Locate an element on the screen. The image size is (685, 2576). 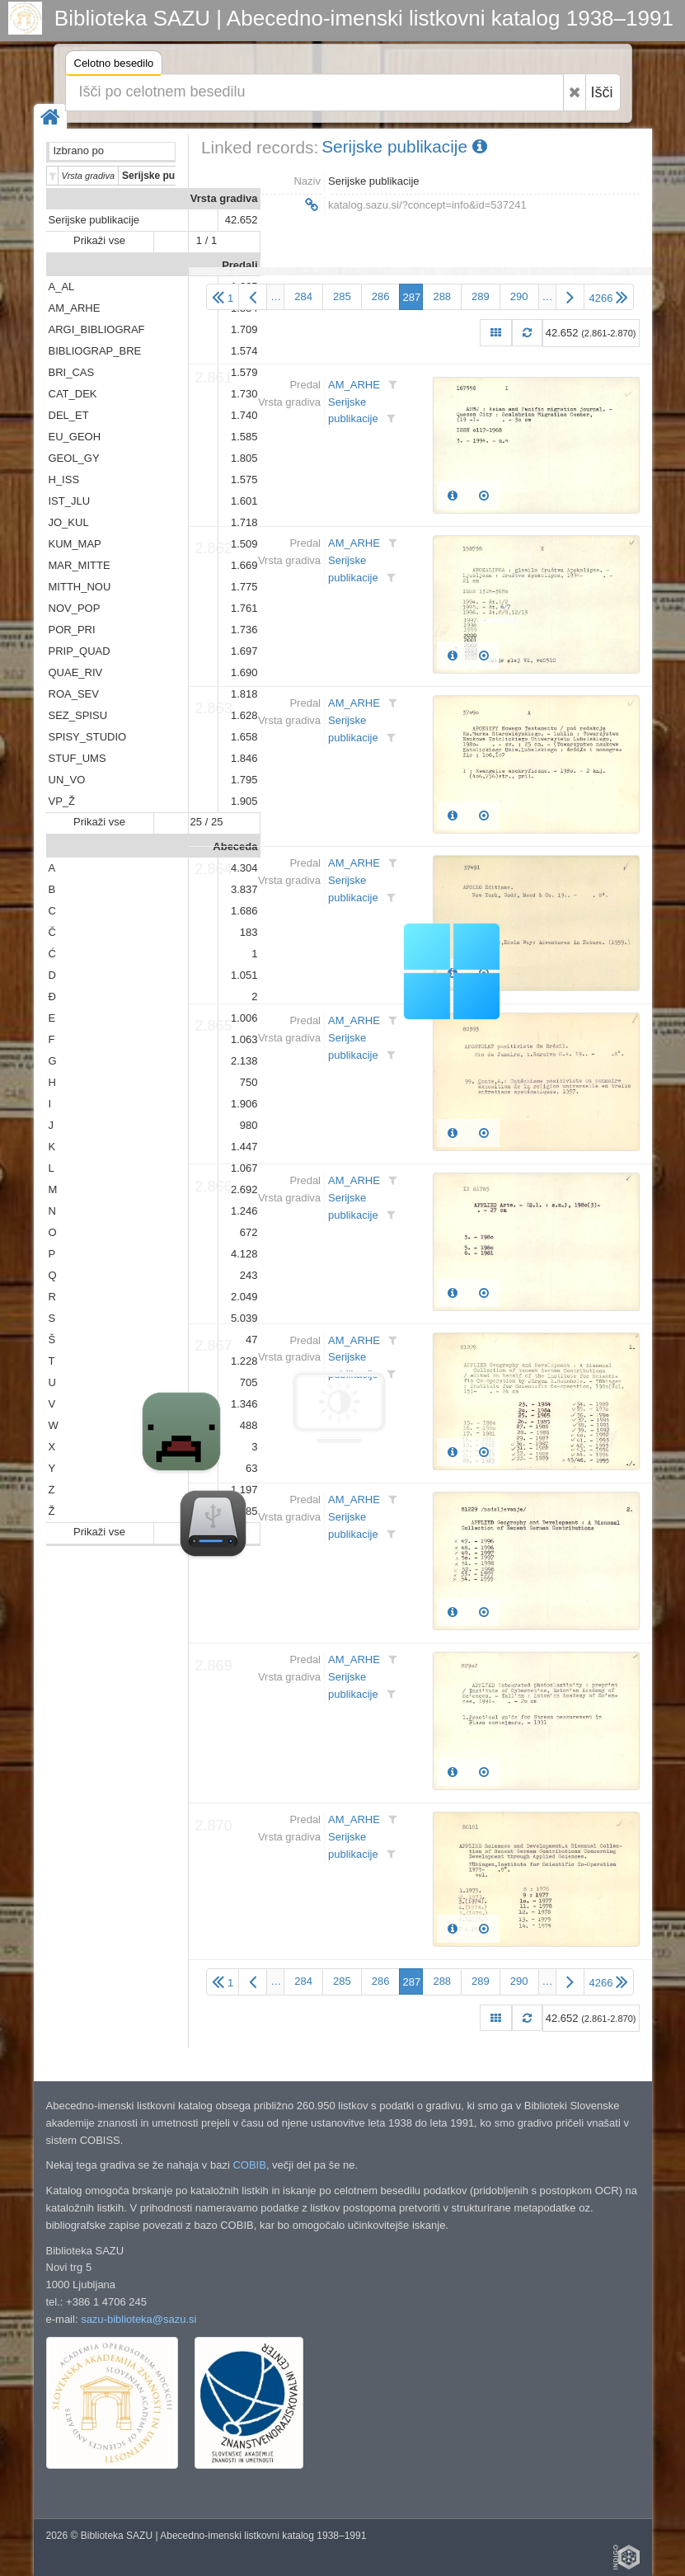
open the windows start menu is located at coordinates (452, 971).